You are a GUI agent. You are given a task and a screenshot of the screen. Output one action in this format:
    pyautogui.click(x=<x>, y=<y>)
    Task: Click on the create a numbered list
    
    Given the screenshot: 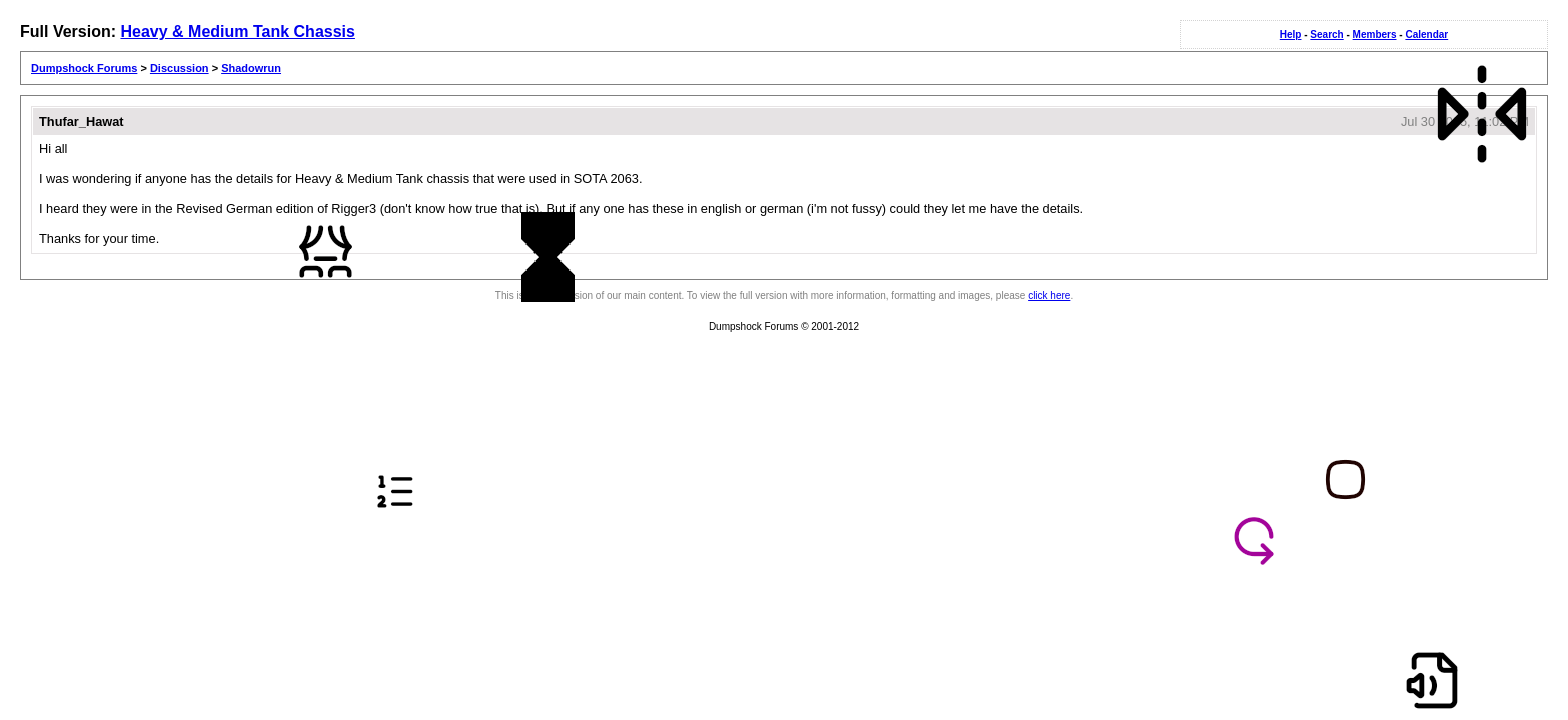 What is the action you would take?
    pyautogui.click(x=394, y=491)
    